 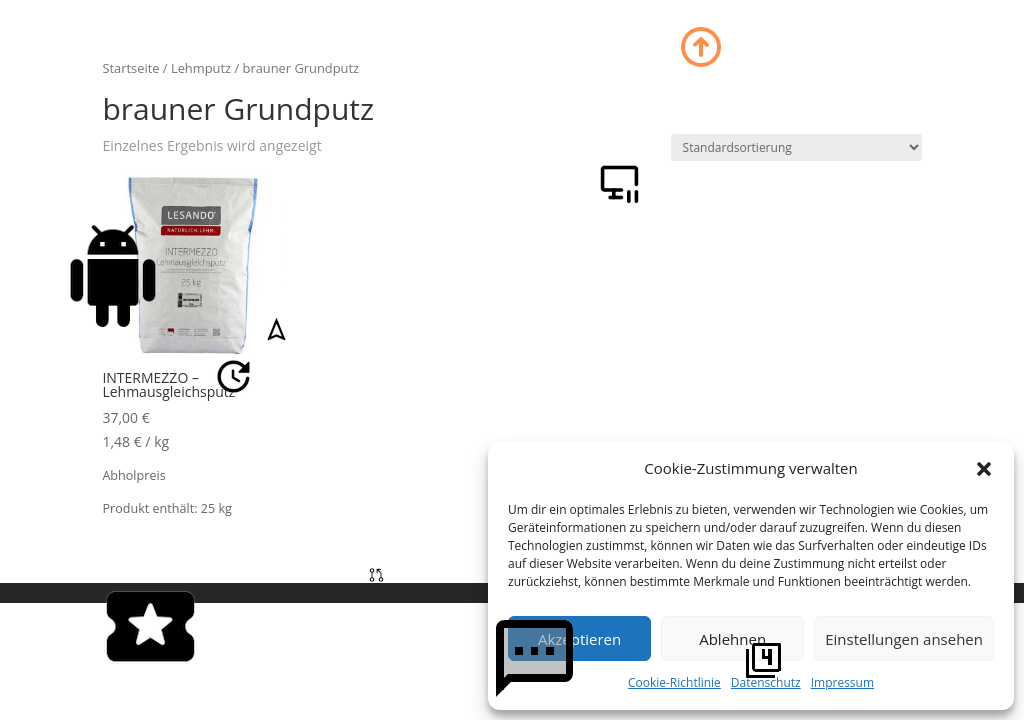 I want to click on start navigation to destination, so click(x=276, y=329).